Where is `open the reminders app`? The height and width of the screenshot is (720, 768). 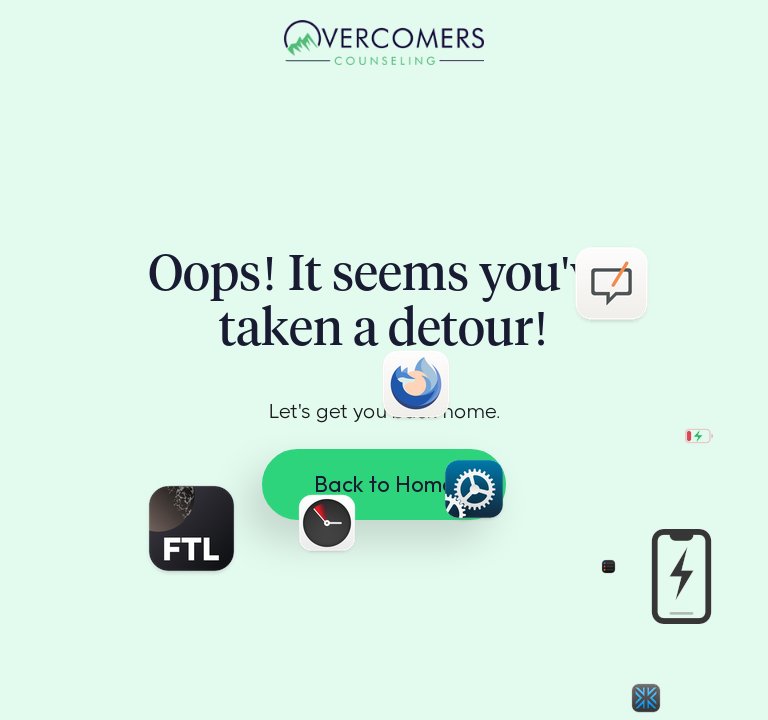 open the reminders app is located at coordinates (608, 566).